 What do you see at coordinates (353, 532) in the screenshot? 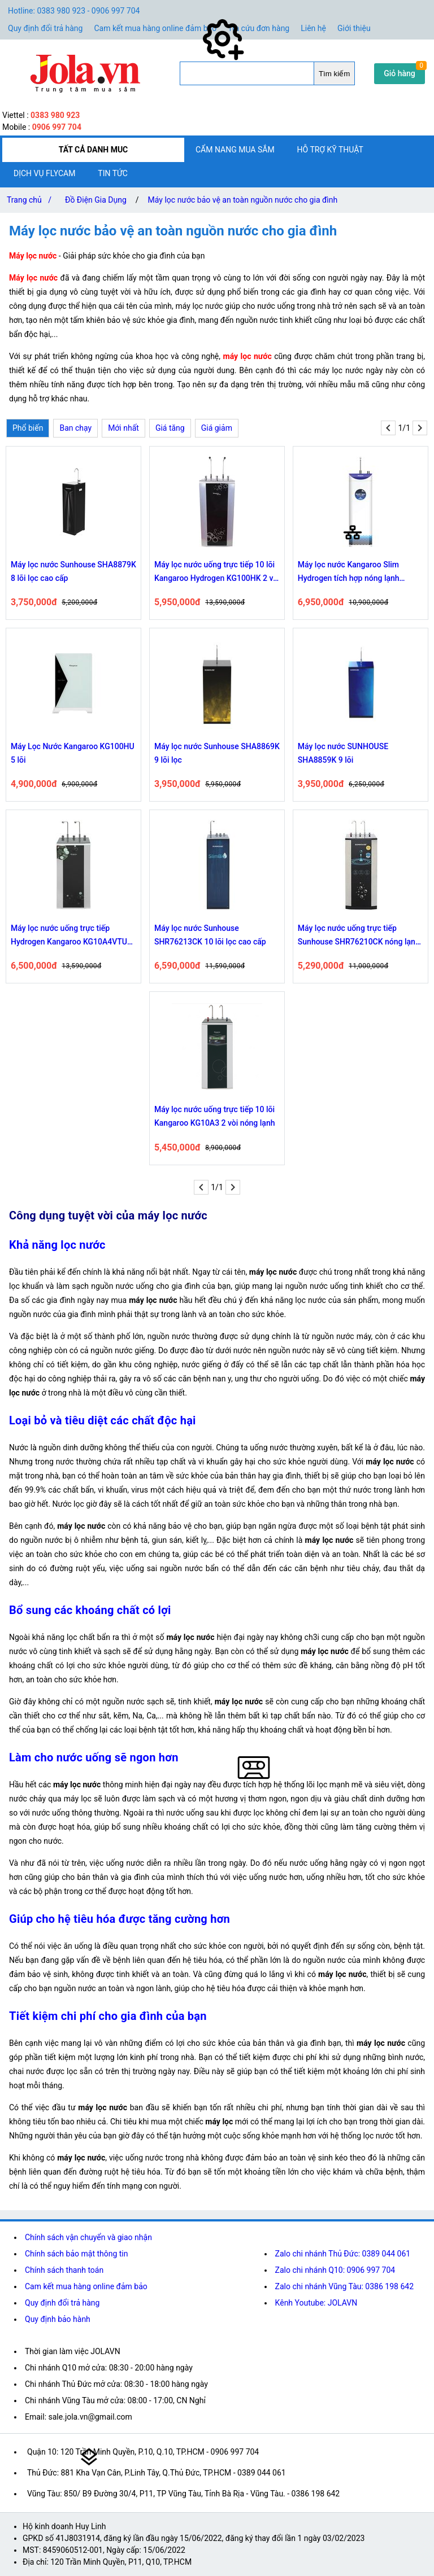
I see `view network connections` at bounding box center [353, 532].